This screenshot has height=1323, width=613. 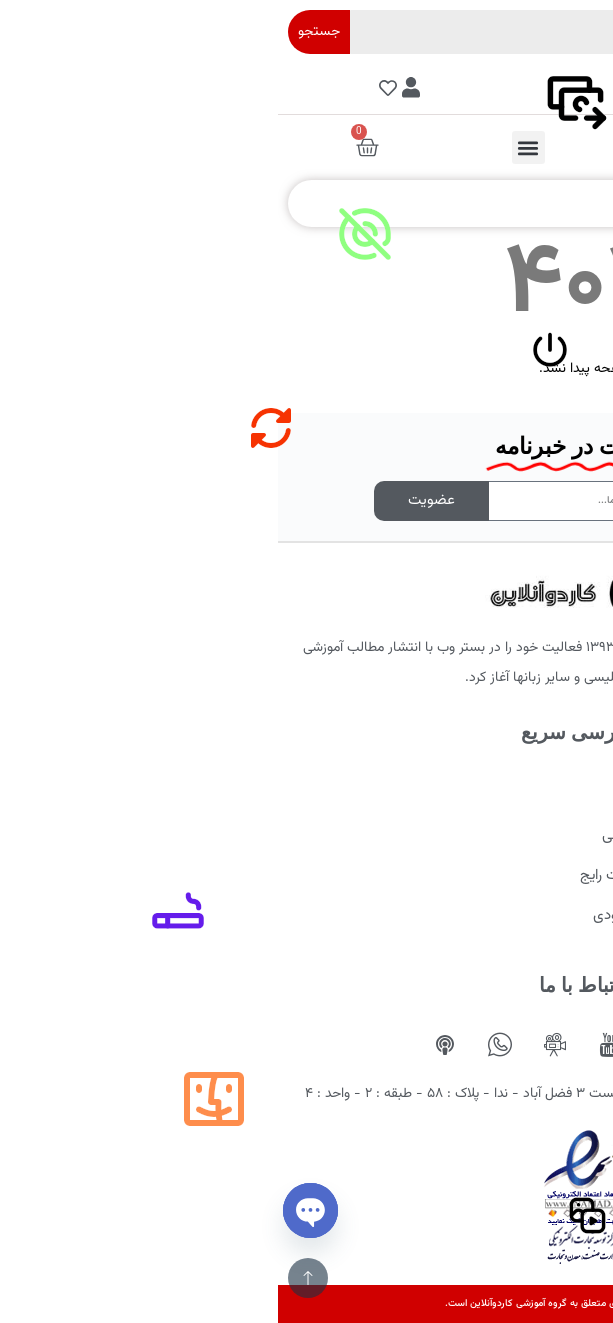 What do you see at coordinates (214, 1099) in the screenshot?
I see `open finder app on mac` at bounding box center [214, 1099].